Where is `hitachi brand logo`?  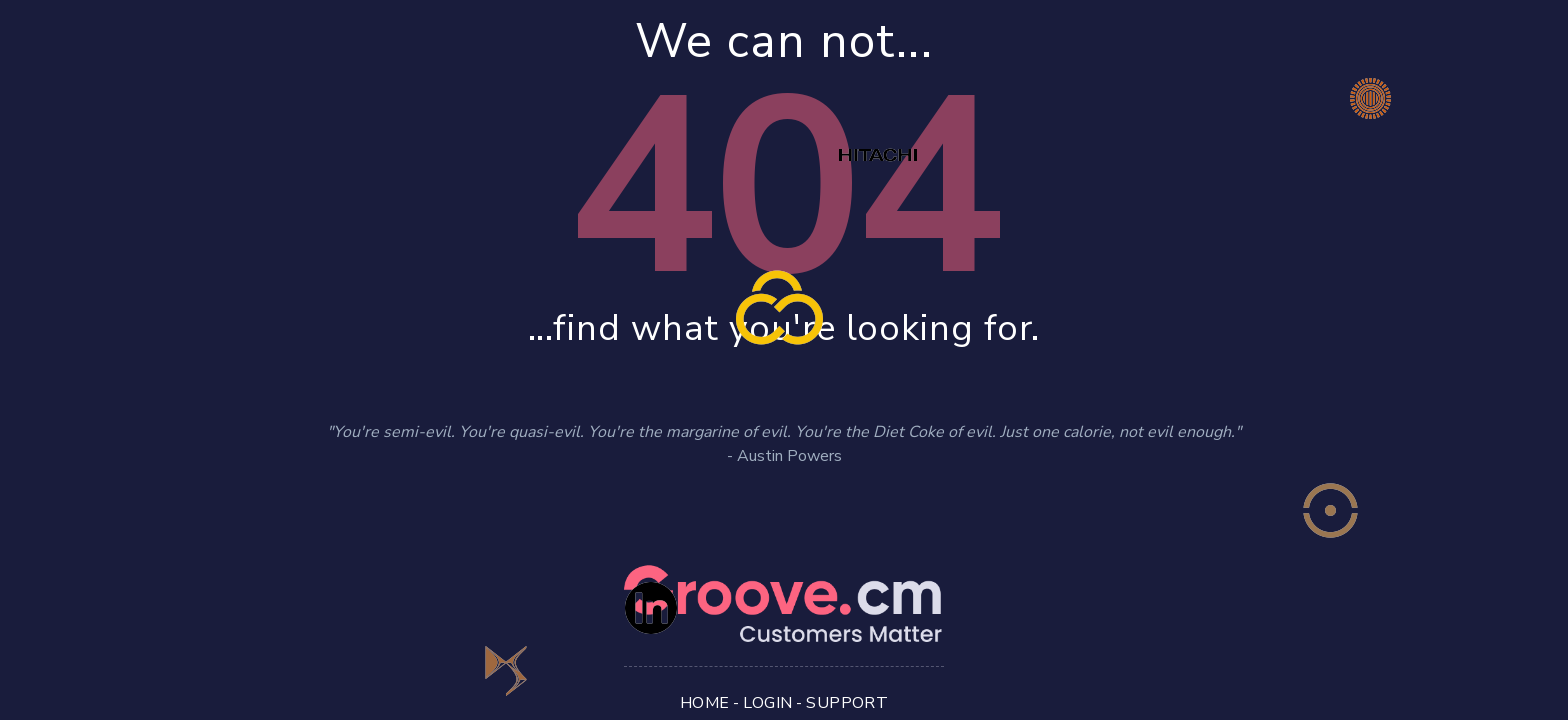
hitachi brand logo is located at coordinates (878, 155).